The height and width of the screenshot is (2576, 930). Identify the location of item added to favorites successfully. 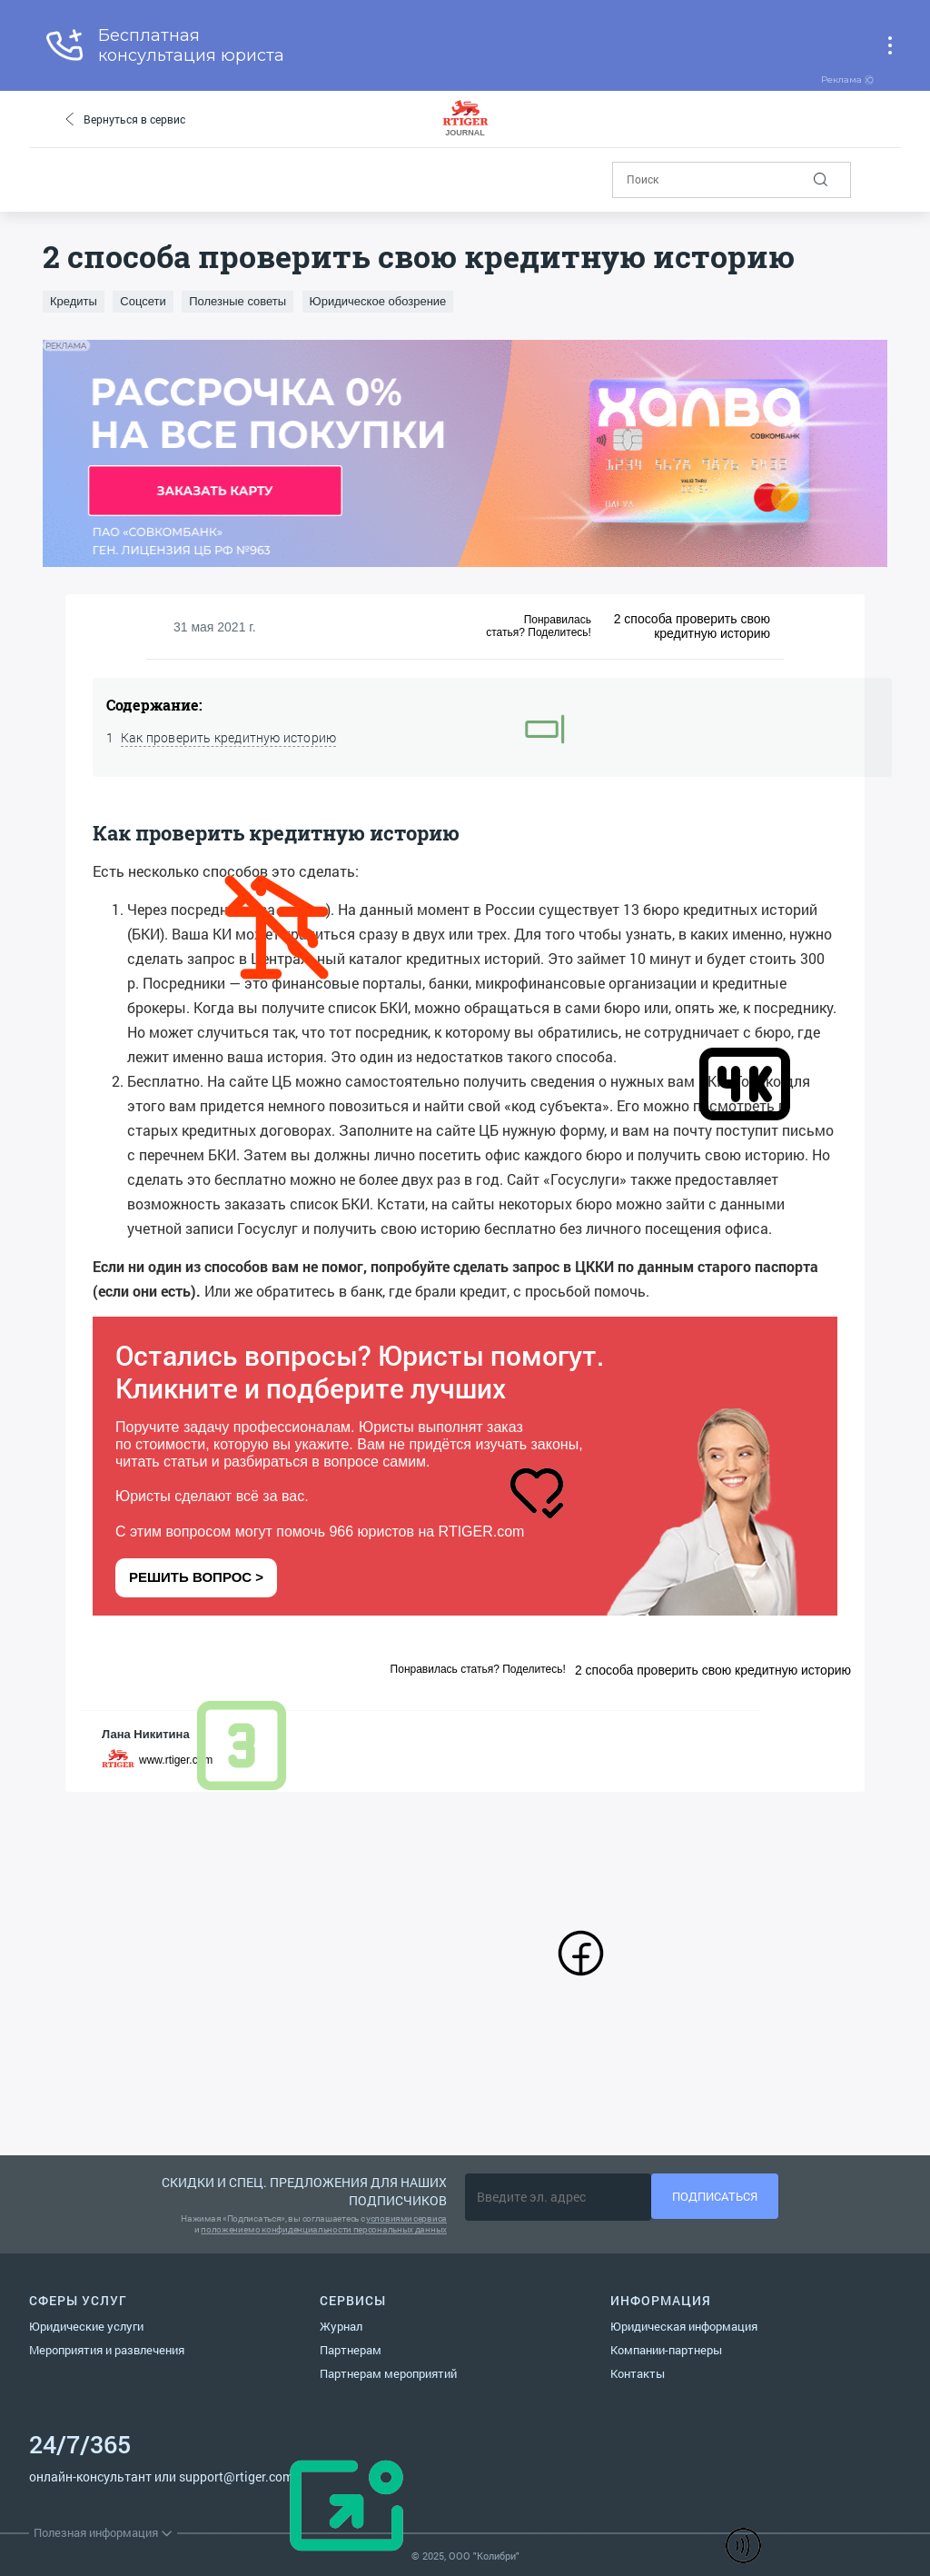
(537, 1492).